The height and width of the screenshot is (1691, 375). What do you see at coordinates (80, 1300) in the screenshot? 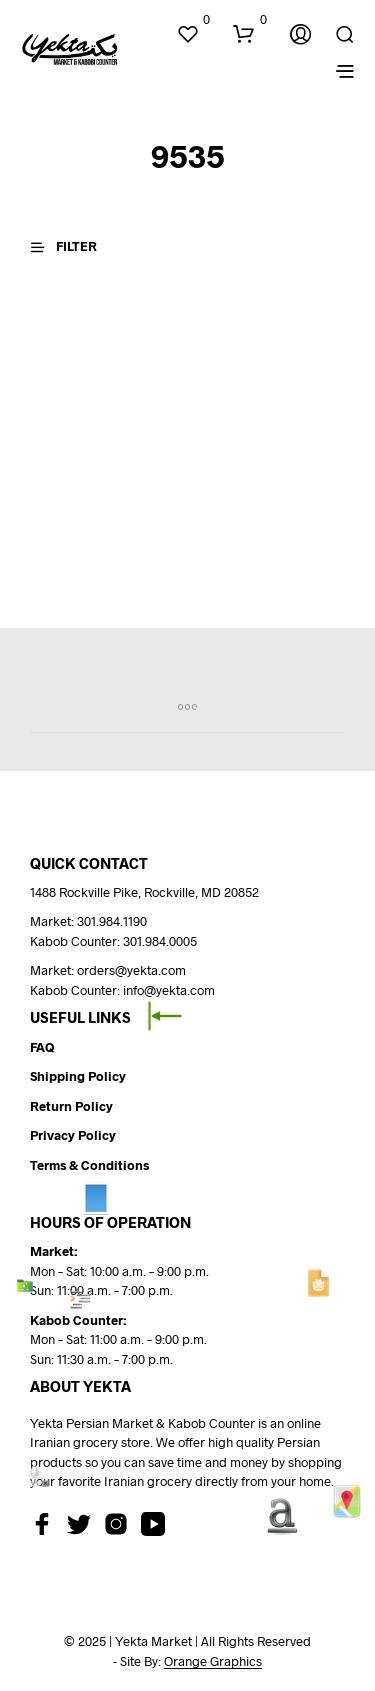
I see `decrease text indentation` at bounding box center [80, 1300].